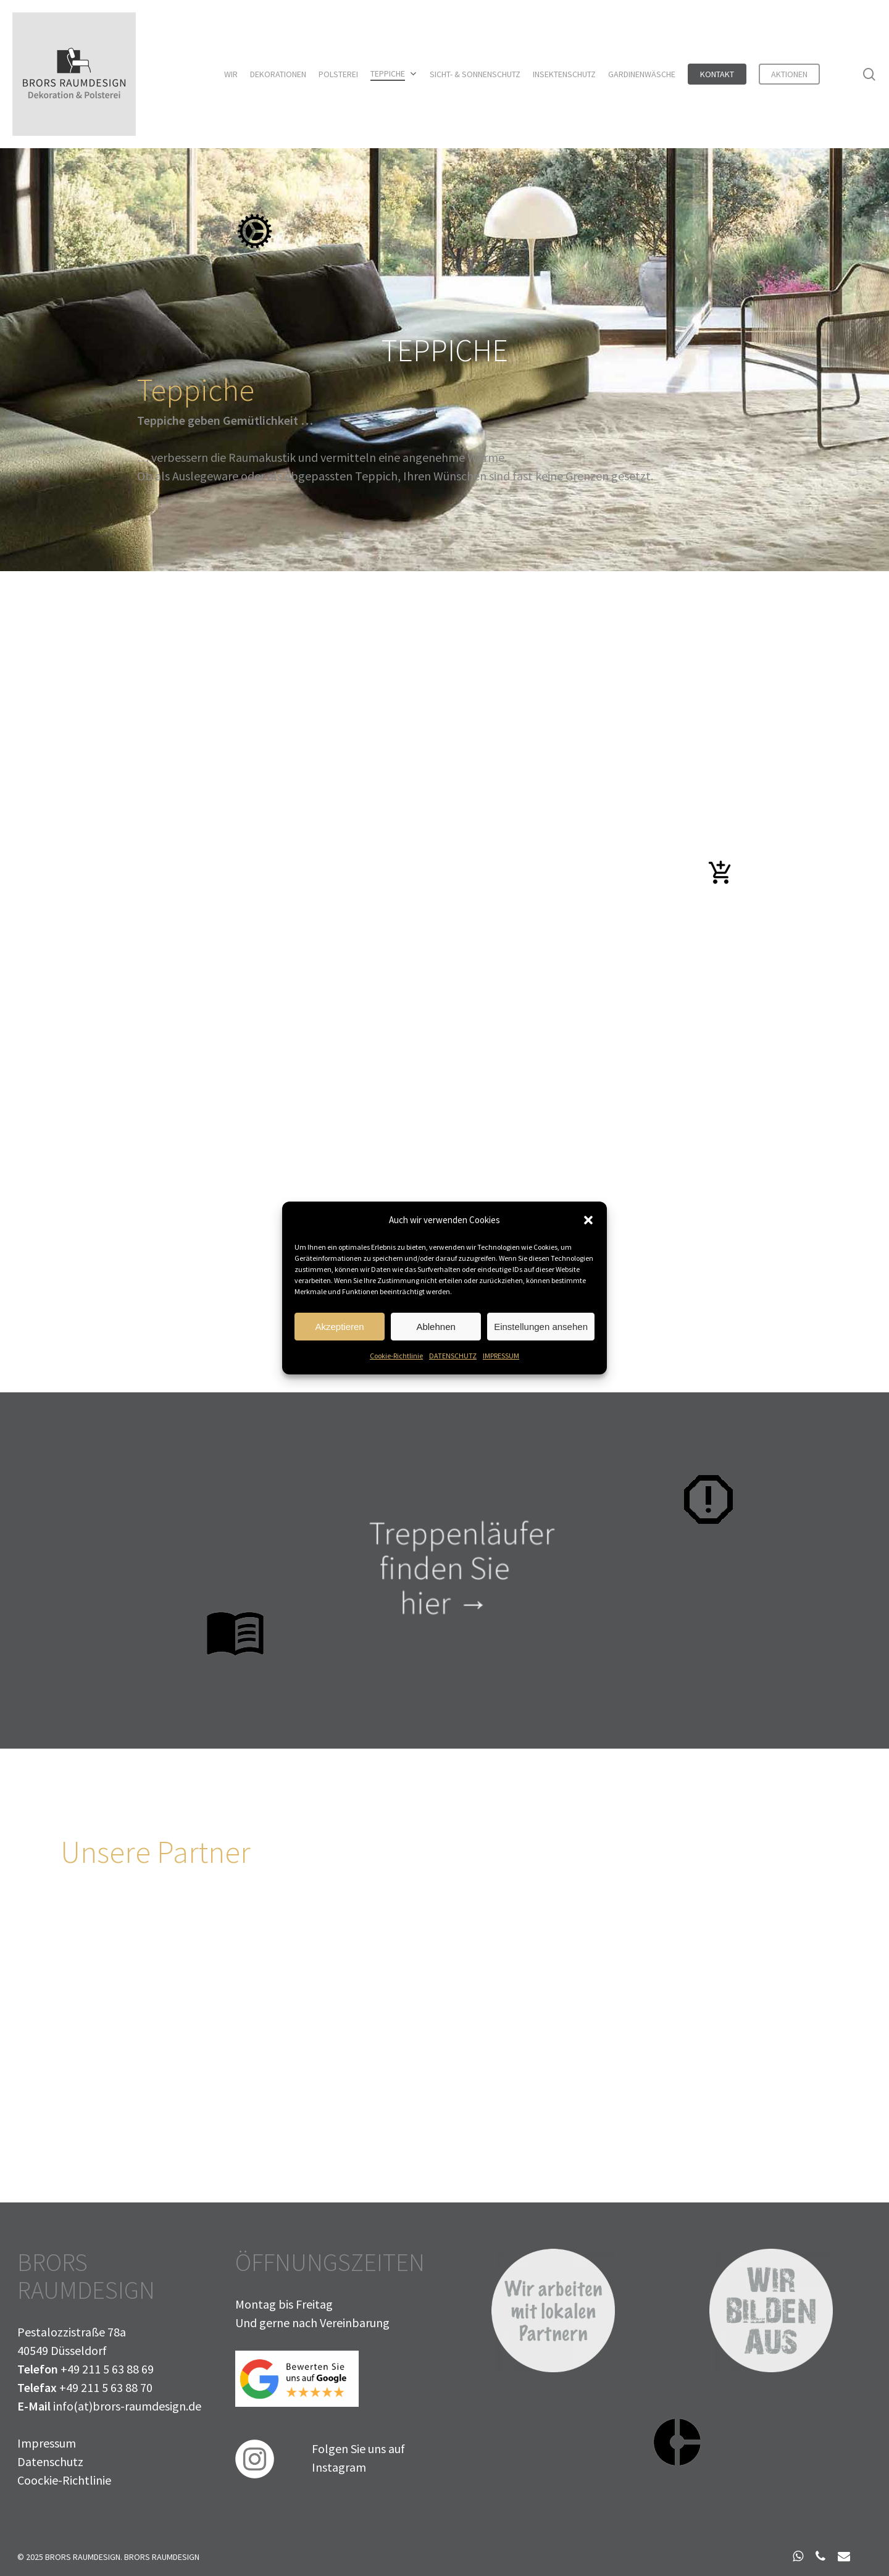 Image resolution: width=889 pixels, height=2576 pixels. Describe the element at coordinates (677, 2442) in the screenshot. I see `view analytics or statistics breakdown` at that location.